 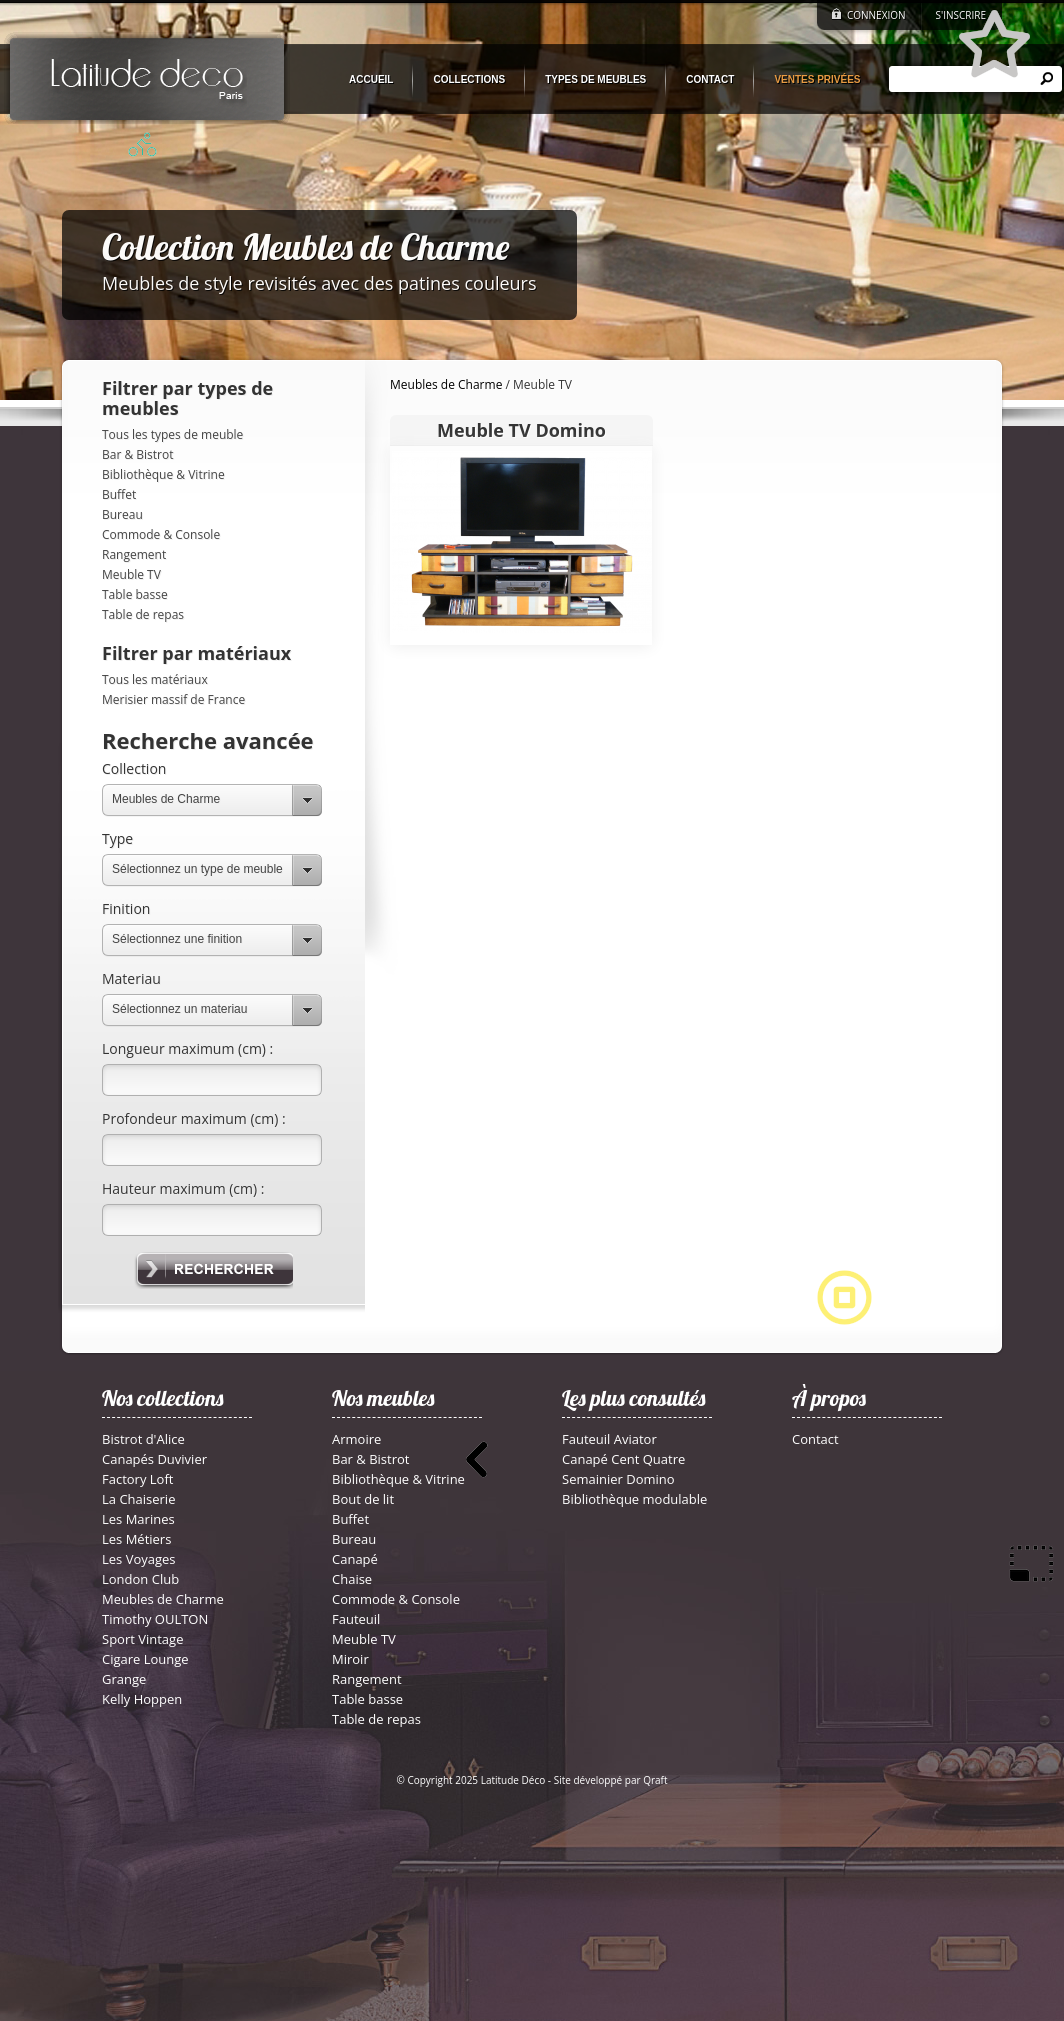 What do you see at coordinates (1031, 1563) in the screenshot?
I see `resize image to smaller dimensions` at bounding box center [1031, 1563].